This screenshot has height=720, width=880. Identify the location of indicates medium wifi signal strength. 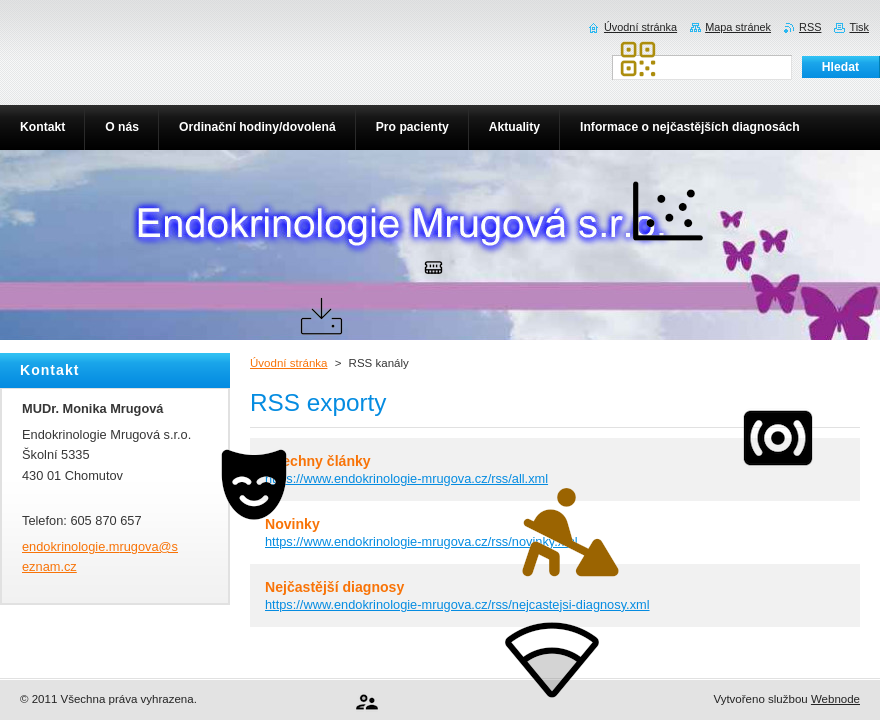
(552, 660).